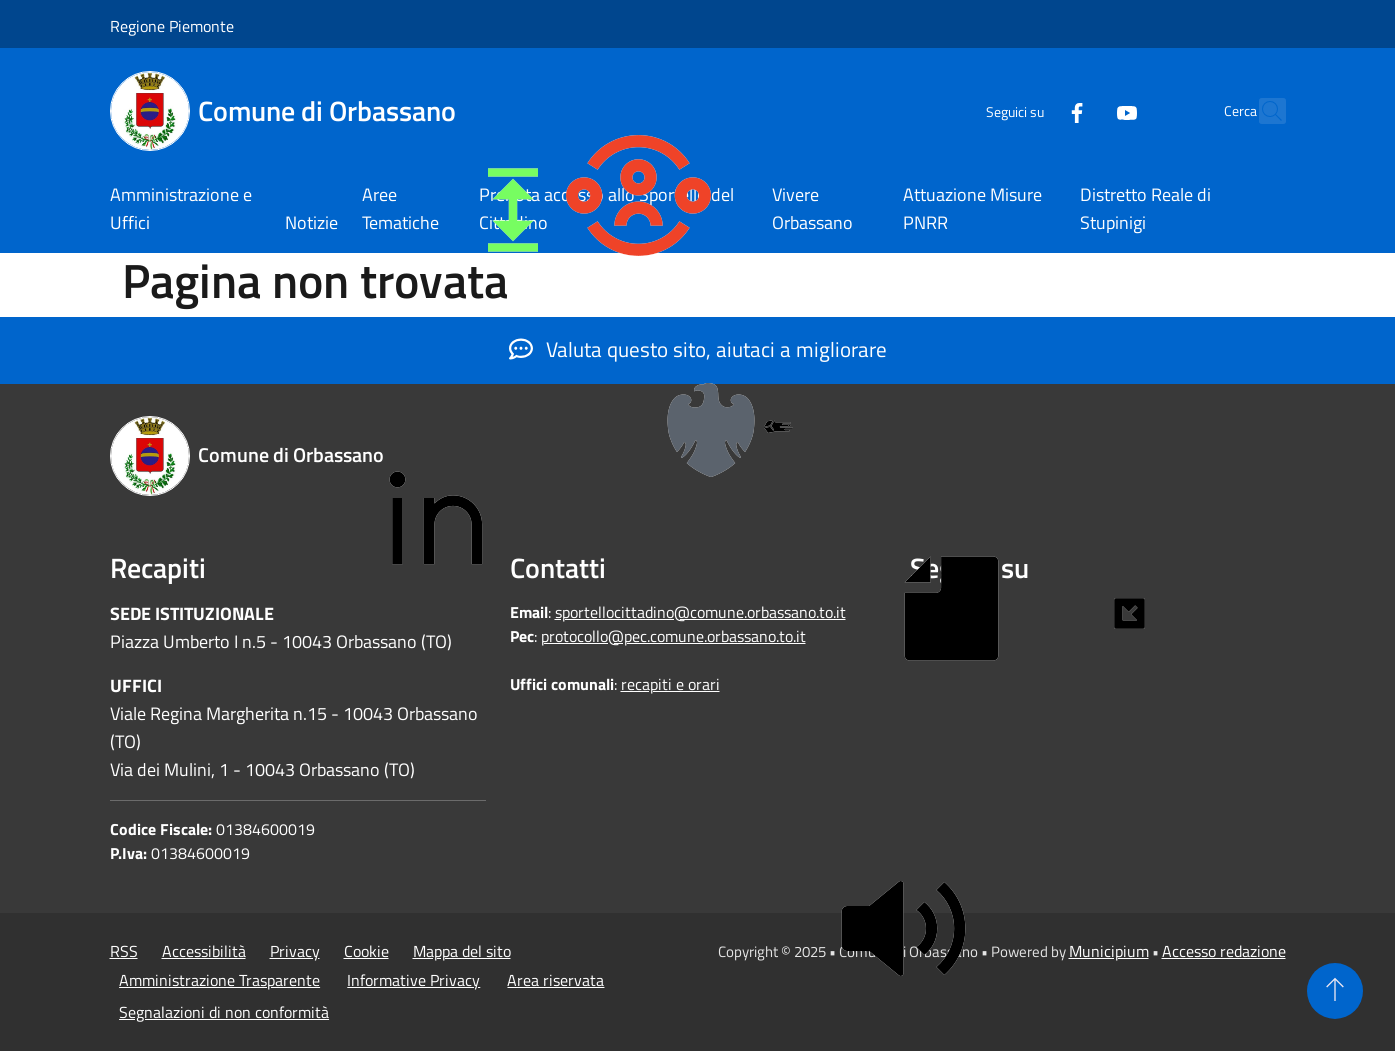  Describe the element at coordinates (513, 210) in the screenshot. I see `expand content to full height` at that location.